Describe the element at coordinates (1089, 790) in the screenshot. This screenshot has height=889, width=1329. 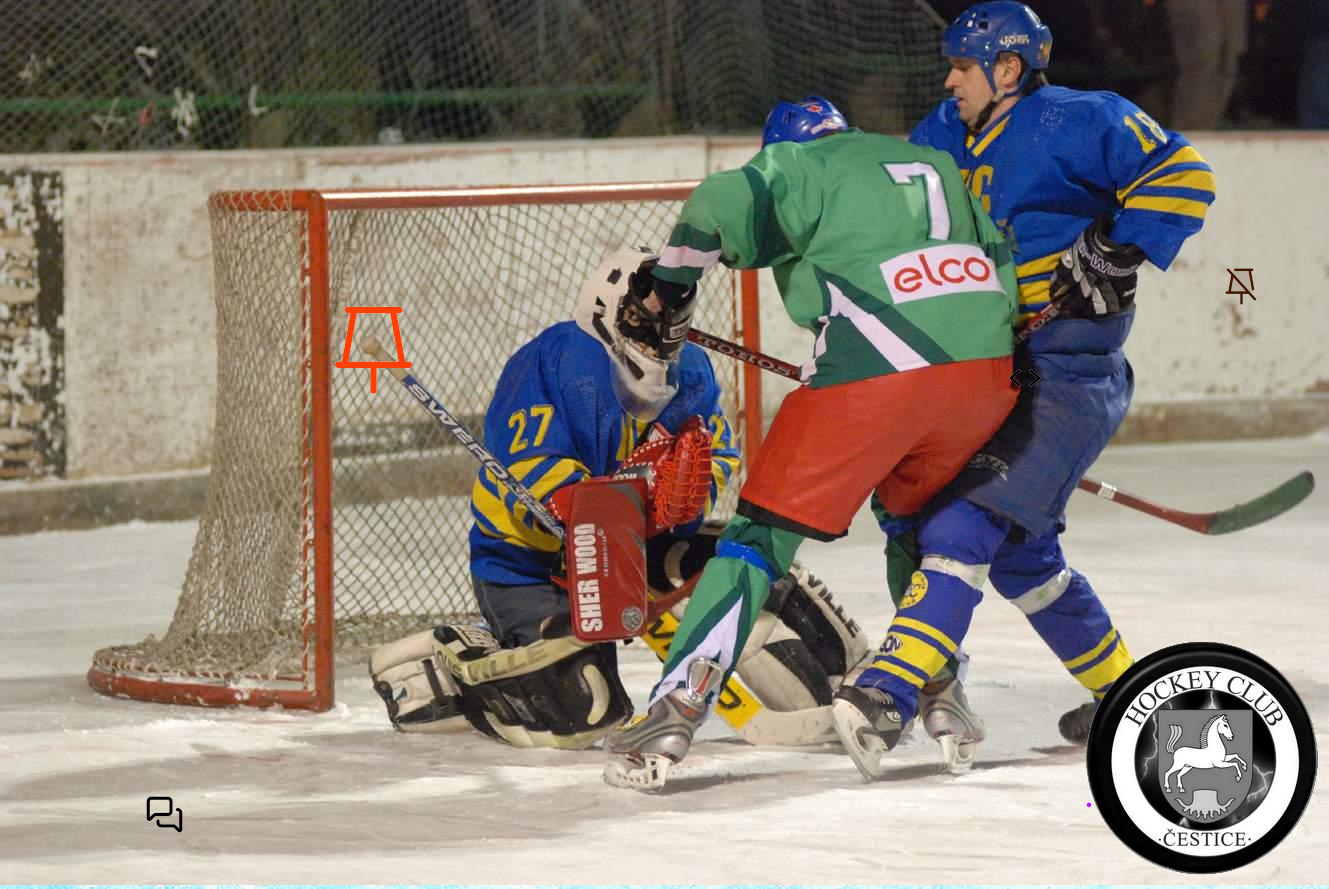
I see `indicates no wifi connection available` at that location.